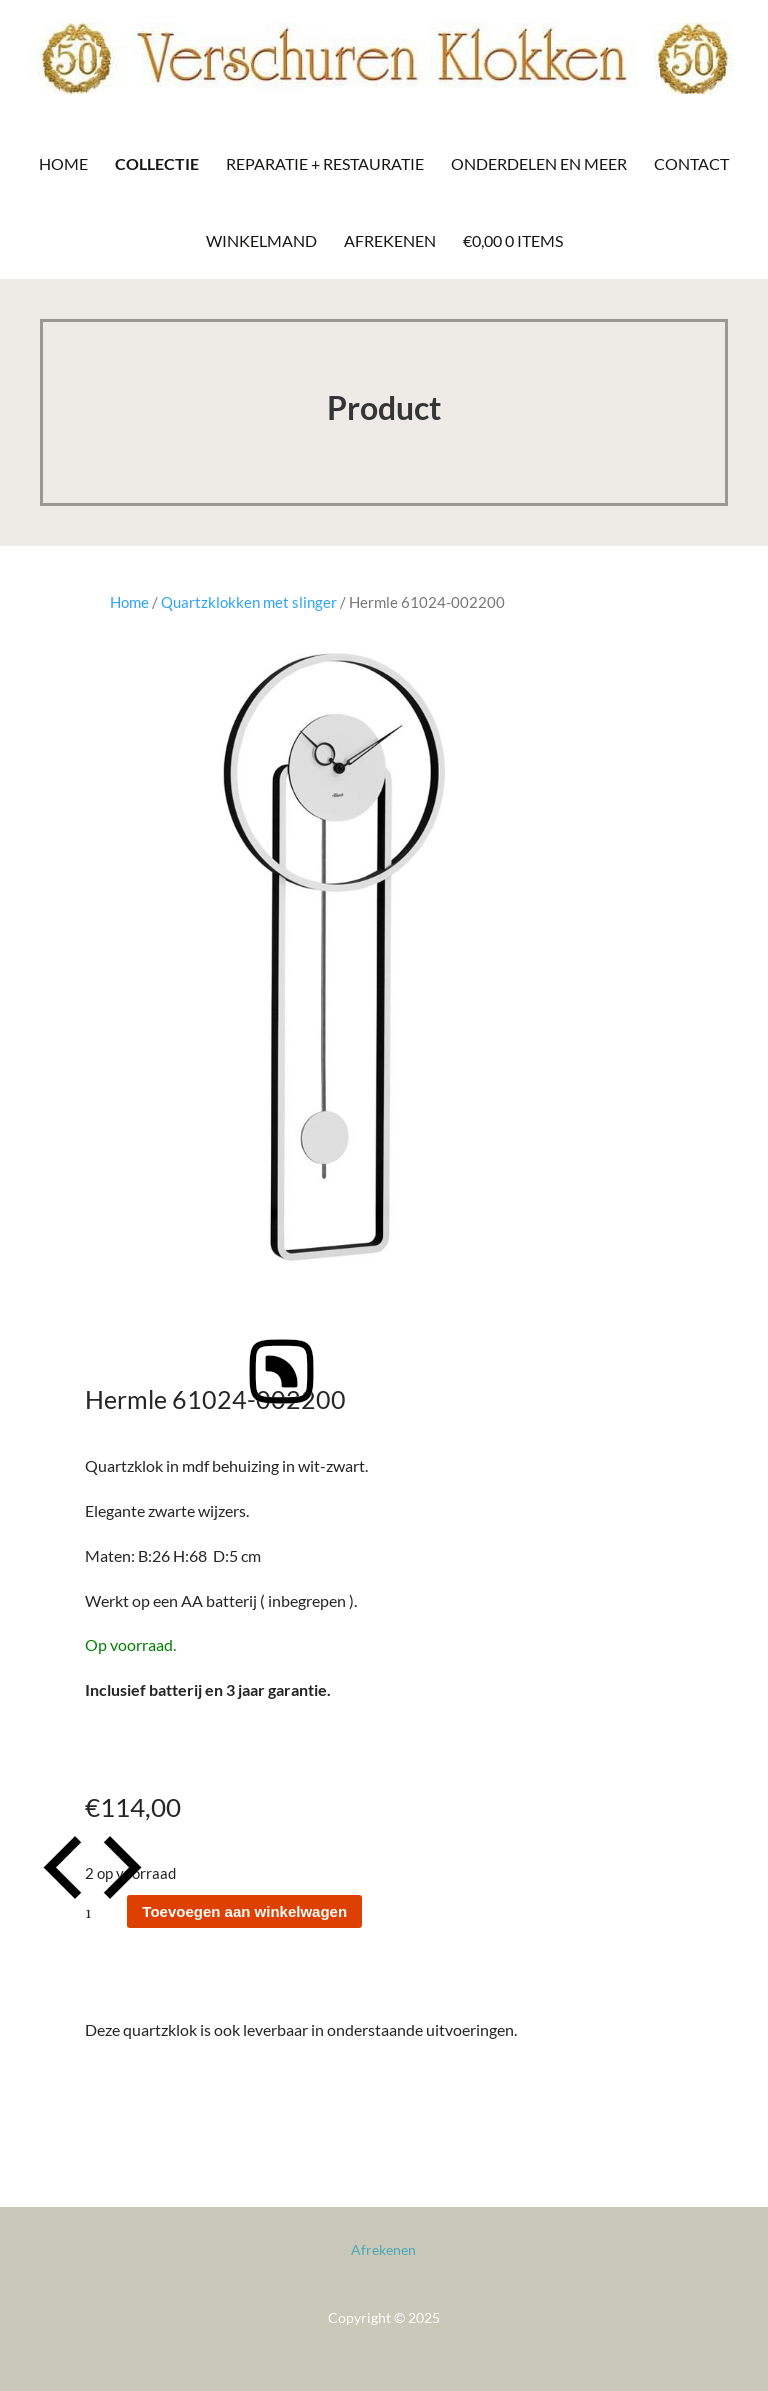 The image size is (768, 2391). What do you see at coordinates (92, 1867) in the screenshot?
I see `view or edit source code` at bounding box center [92, 1867].